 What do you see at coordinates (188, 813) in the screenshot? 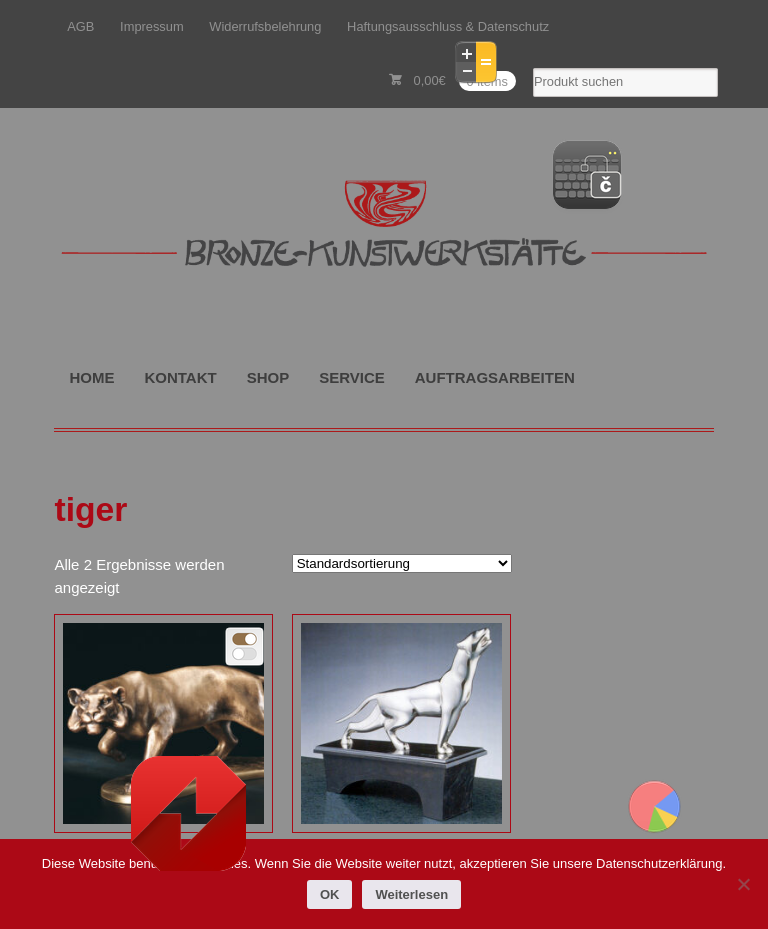
I see `launch chaos application` at bounding box center [188, 813].